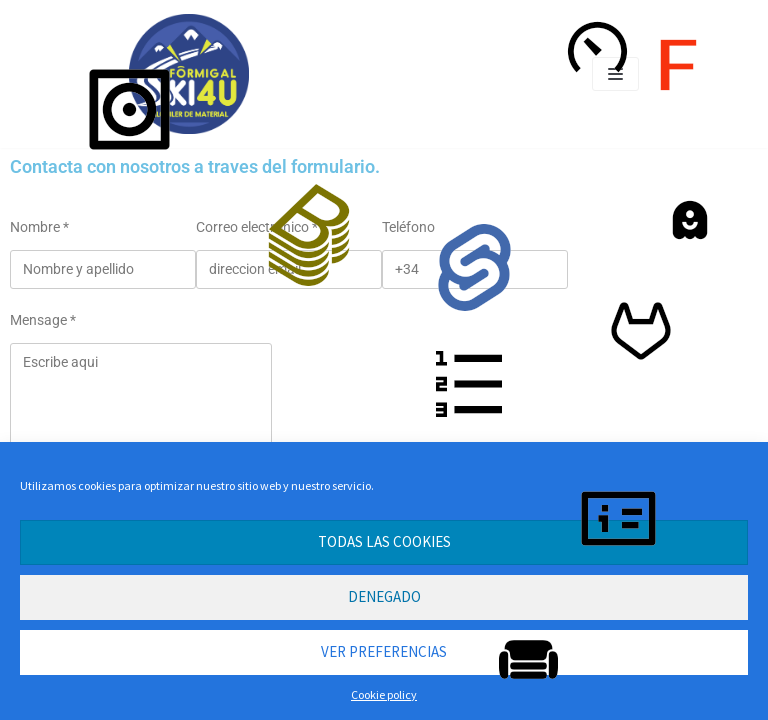 Image resolution: width=768 pixels, height=720 pixels. Describe the element at coordinates (597, 48) in the screenshot. I see `reduce playback speed` at that location.